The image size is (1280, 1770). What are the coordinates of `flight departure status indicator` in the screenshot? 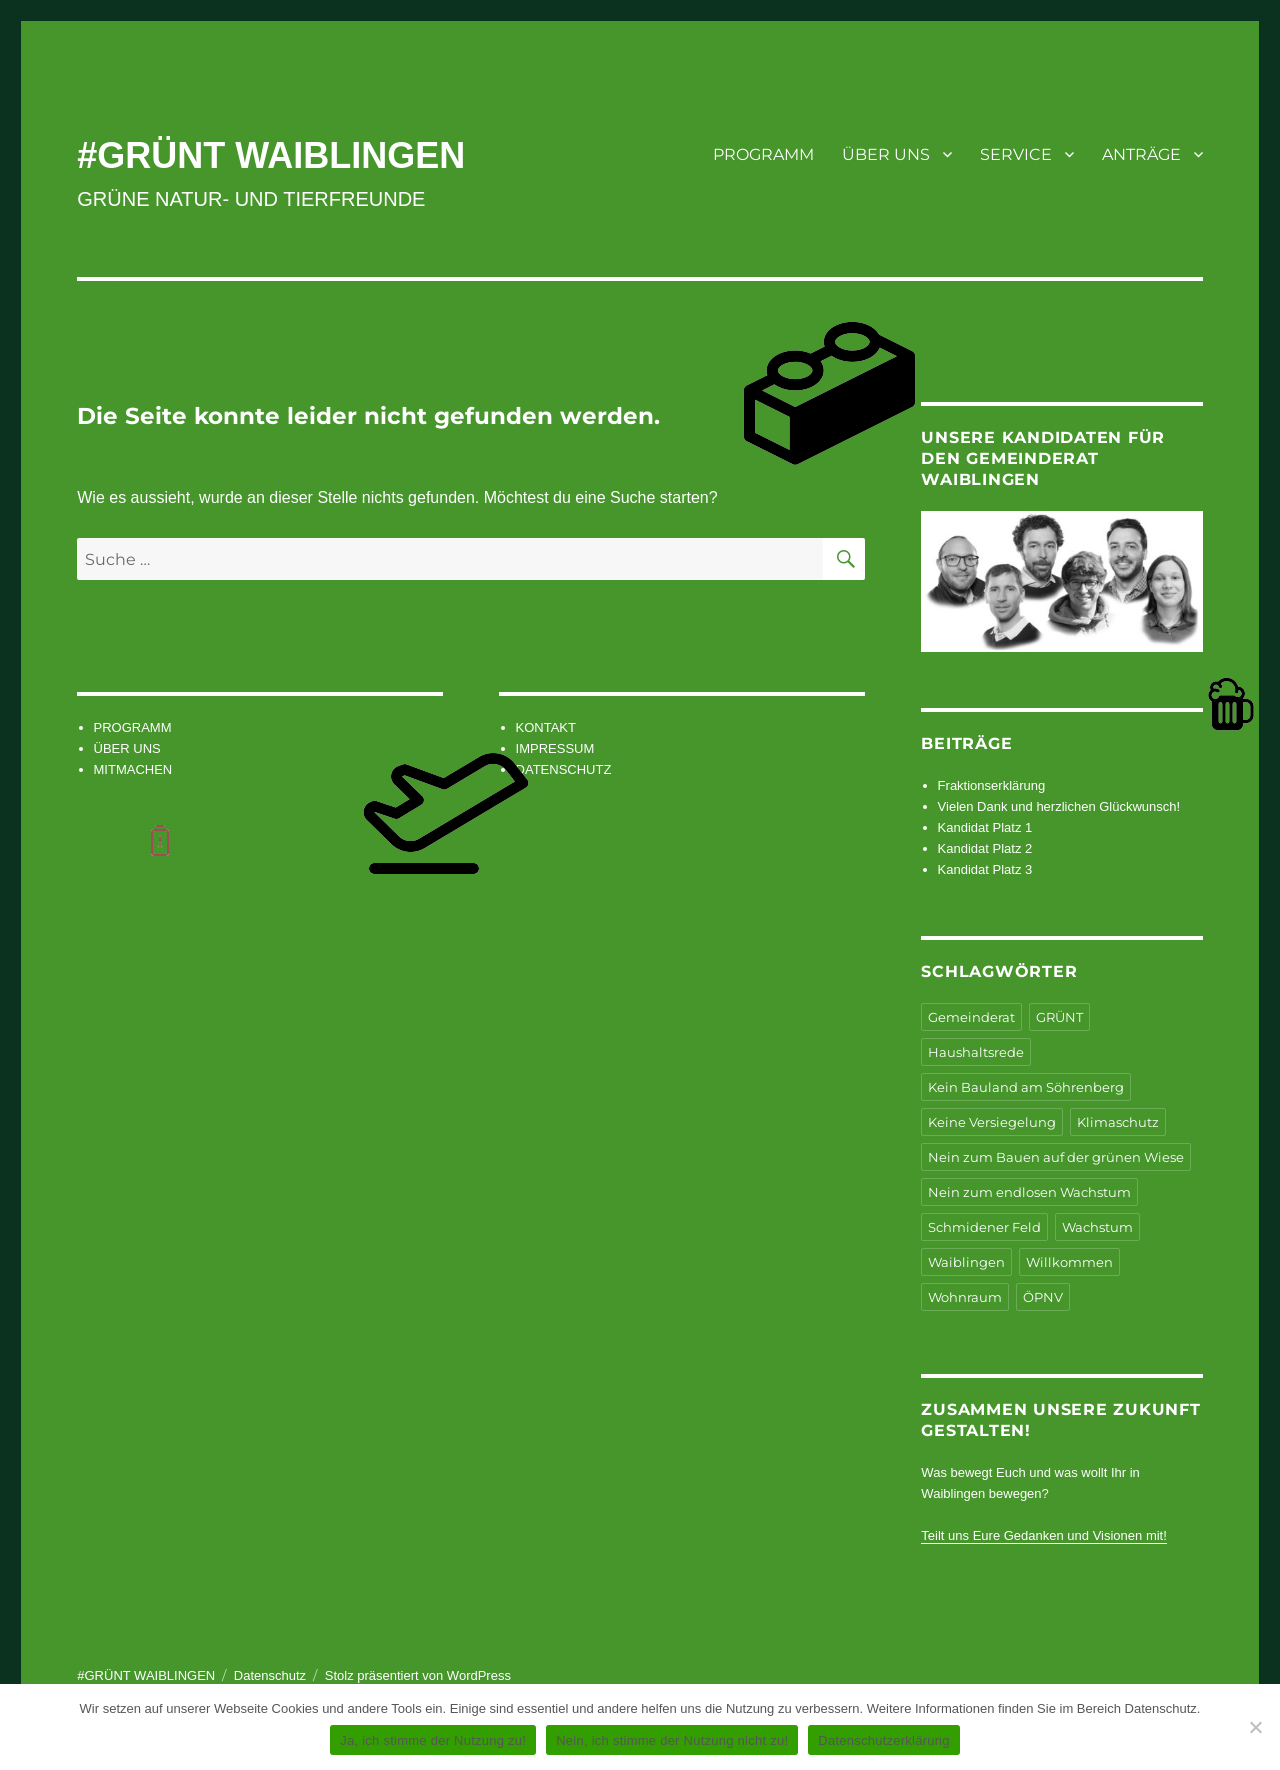 It's located at (446, 808).